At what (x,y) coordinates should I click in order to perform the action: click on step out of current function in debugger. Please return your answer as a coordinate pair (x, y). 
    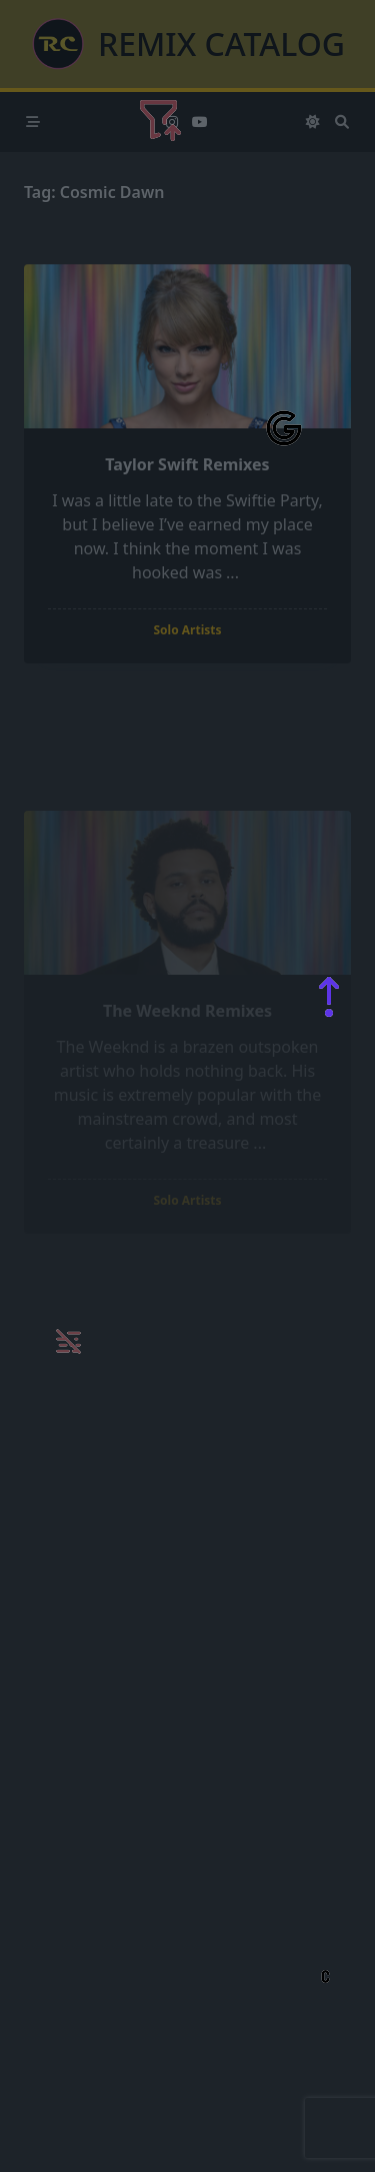
    Looking at the image, I should click on (329, 997).